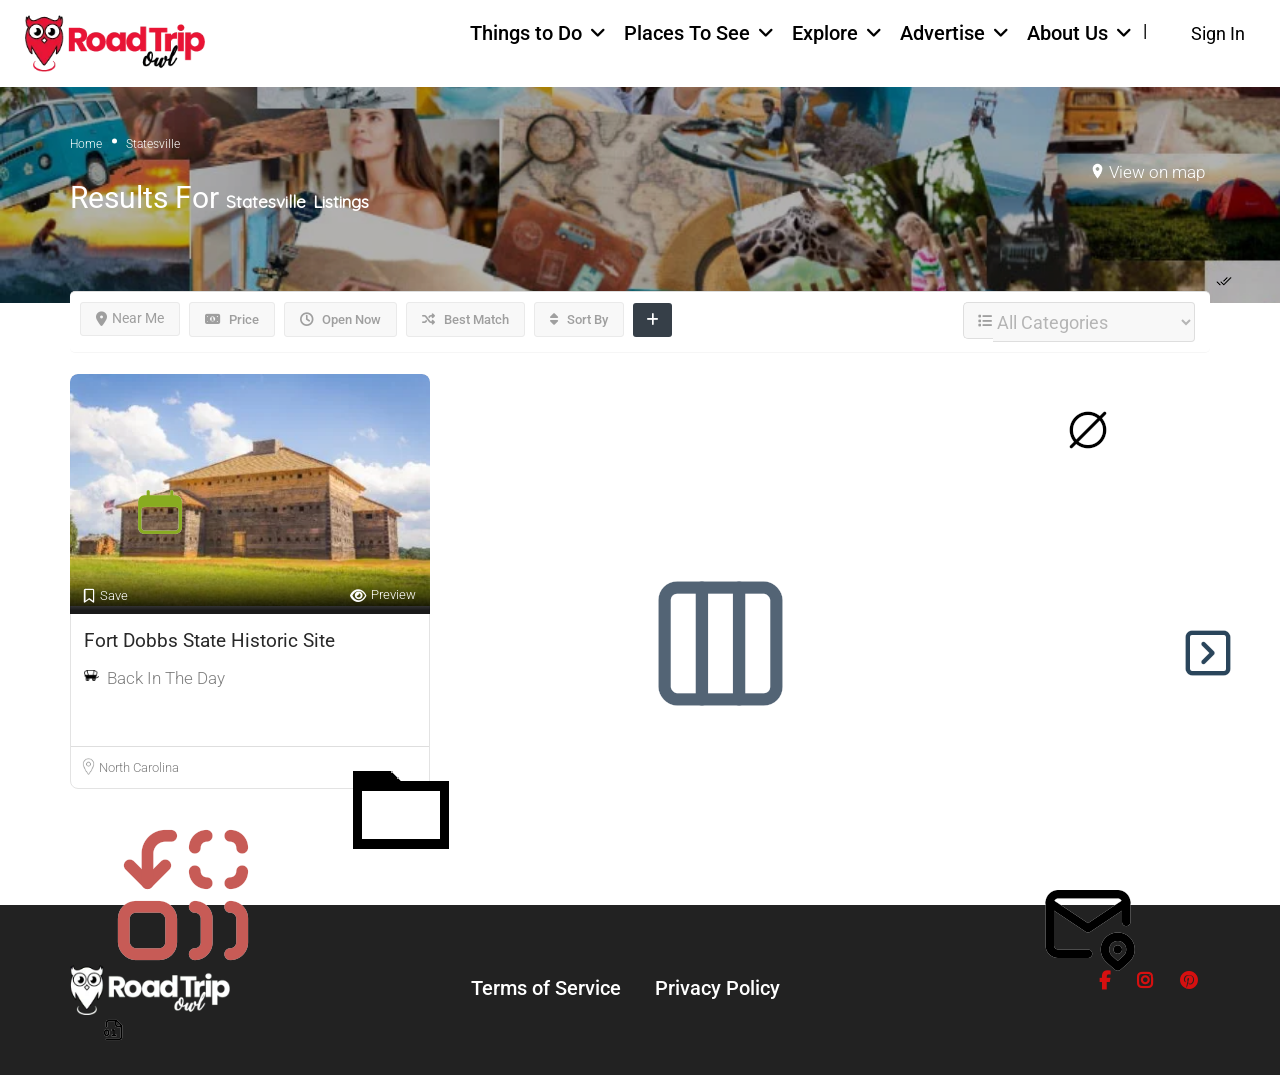  Describe the element at coordinates (401, 810) in the screenshot. I see `open folder to view contents` at that location.